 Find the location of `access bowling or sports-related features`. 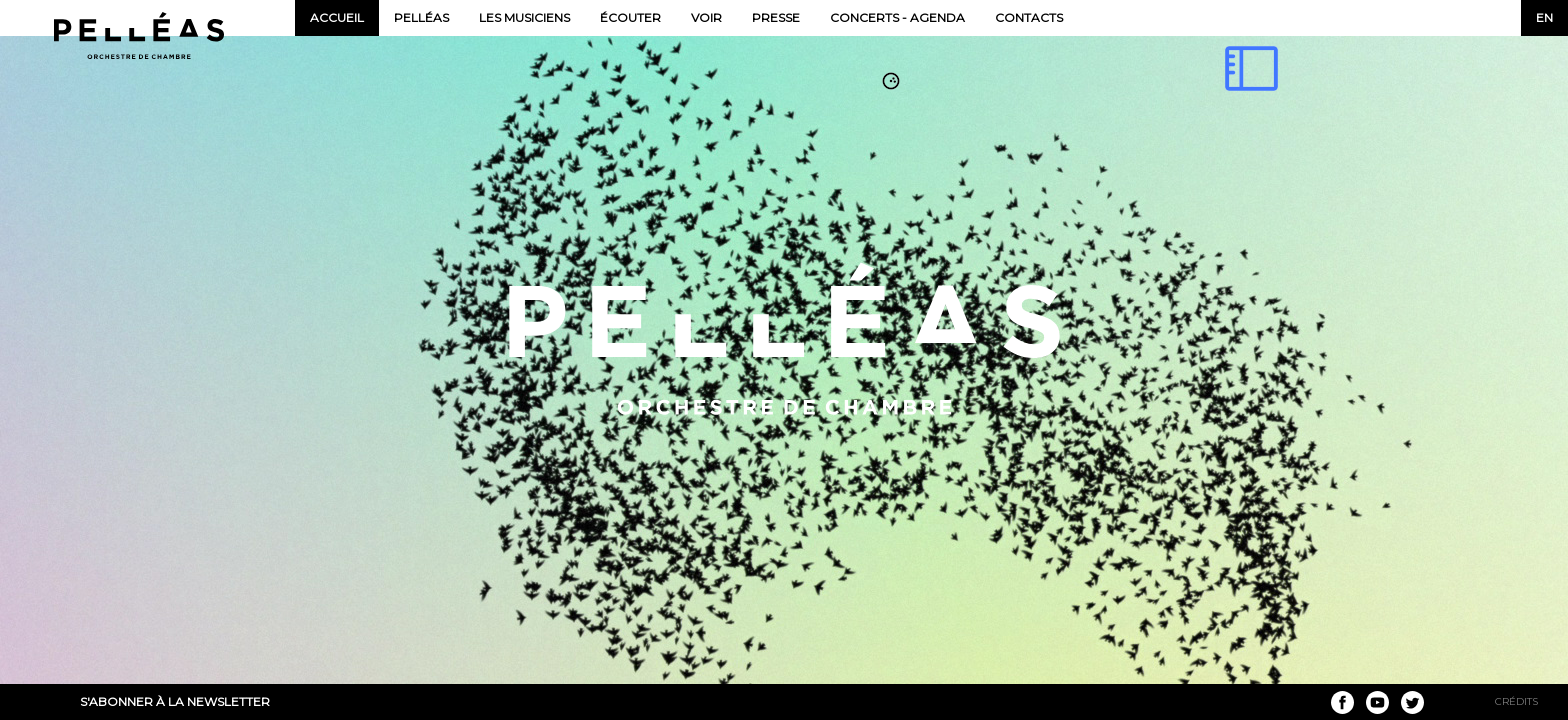

access bowling or sports-related features is located at coordinates (891, 81).